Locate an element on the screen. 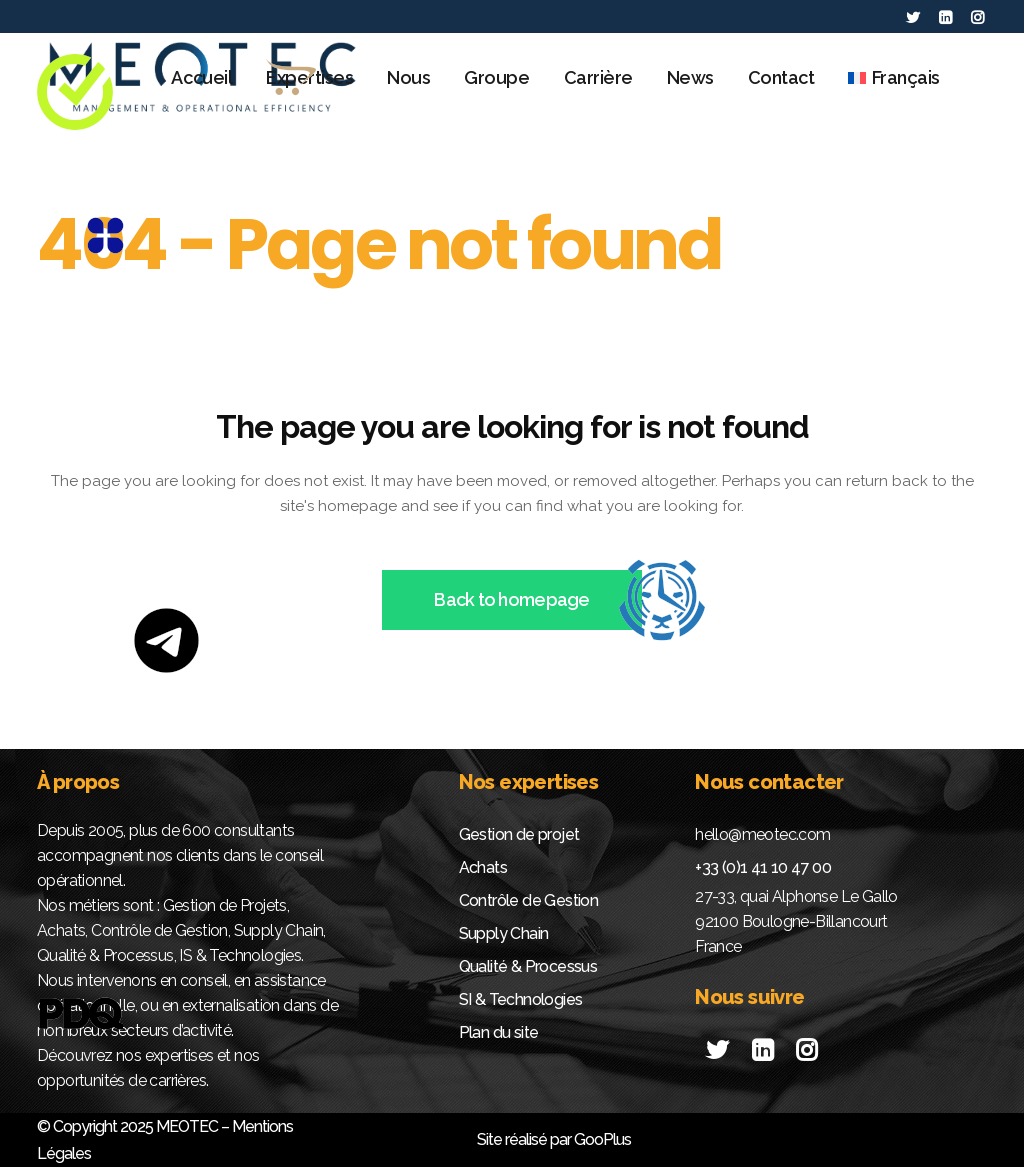 The height and width of the screenshot is (1167, 1024). open the app drawer or launcher is located at coordinates (105, 235).